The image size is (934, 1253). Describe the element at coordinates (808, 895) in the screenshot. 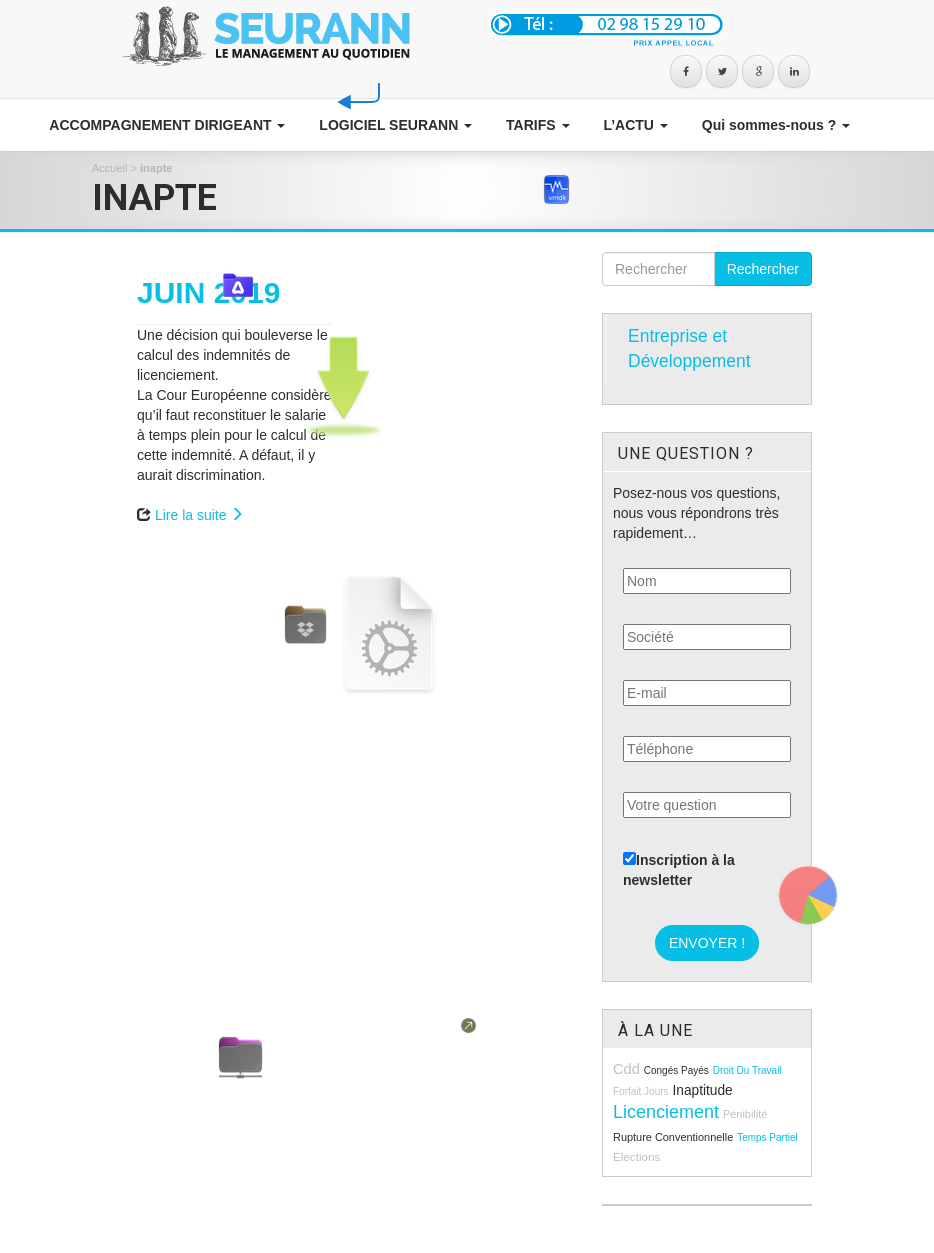

I see `open disk usage analyzer app` at that location.